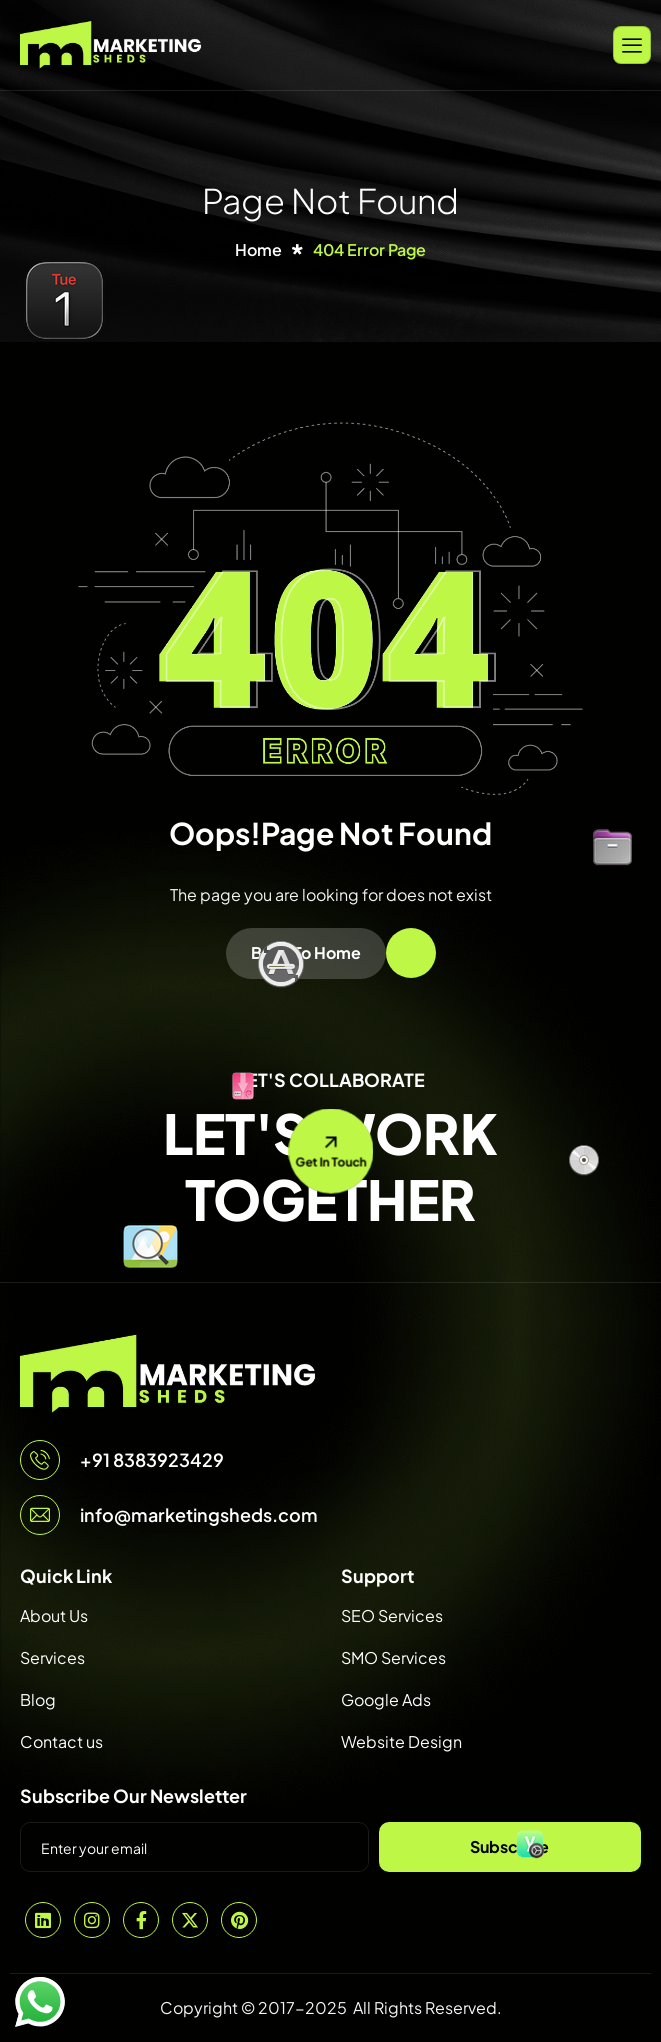 This screenshot has height=2042, width=661. I want to click on open the software updater application, so click(281, 964).